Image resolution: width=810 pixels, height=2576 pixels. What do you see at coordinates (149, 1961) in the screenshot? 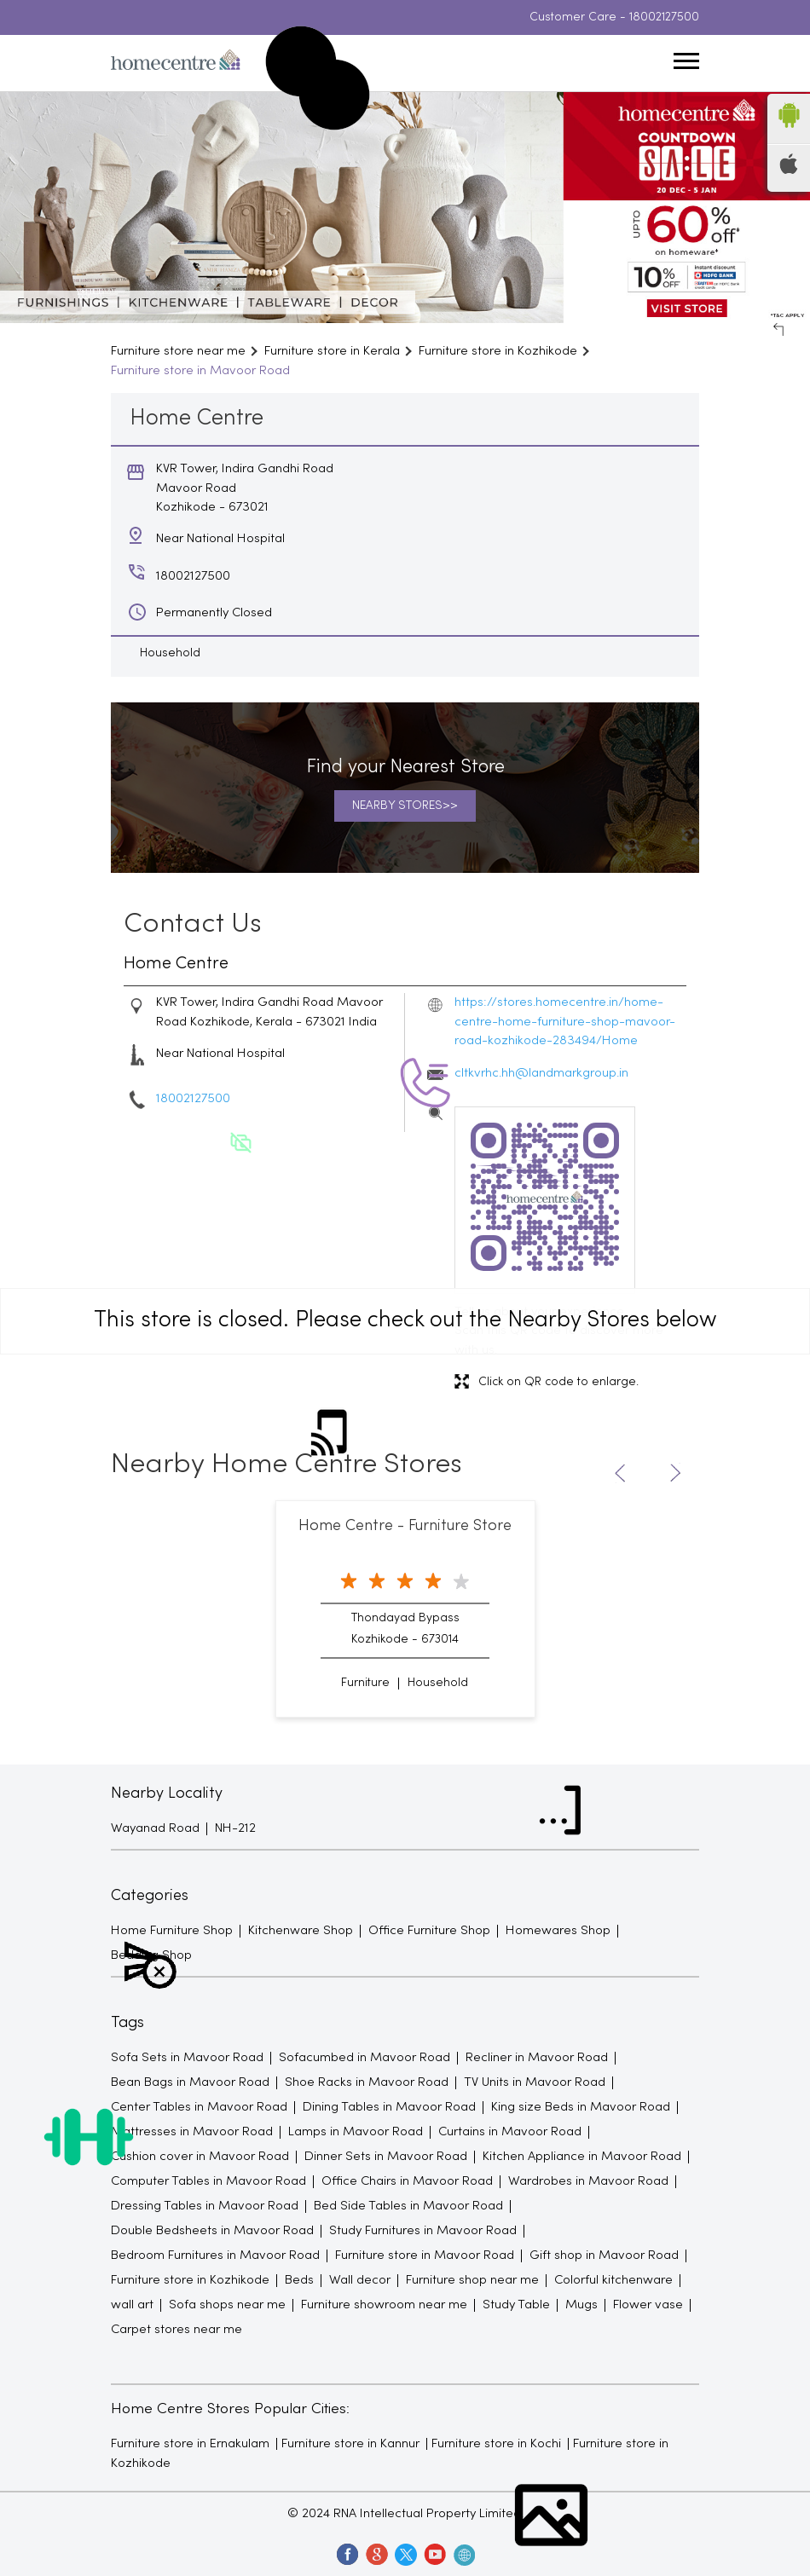
I see `cancel a scheduled message` at bounding box center [149, 1961].